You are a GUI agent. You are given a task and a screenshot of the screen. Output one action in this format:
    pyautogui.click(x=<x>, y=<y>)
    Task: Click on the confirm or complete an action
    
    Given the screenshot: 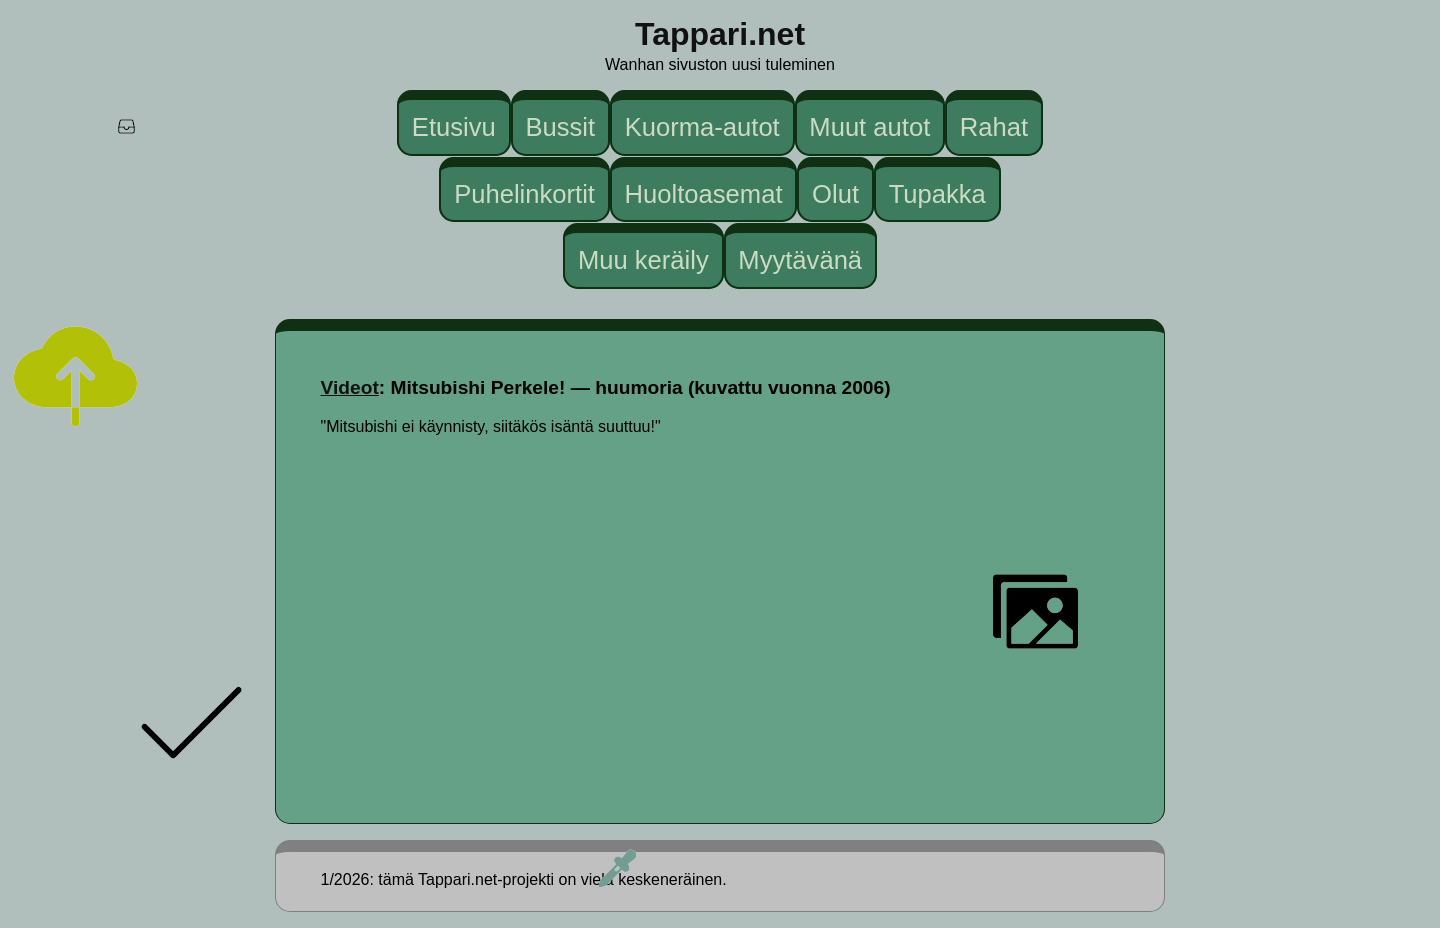 What is the action you would take?
    pyautogui.click(x=189, y=718)
    